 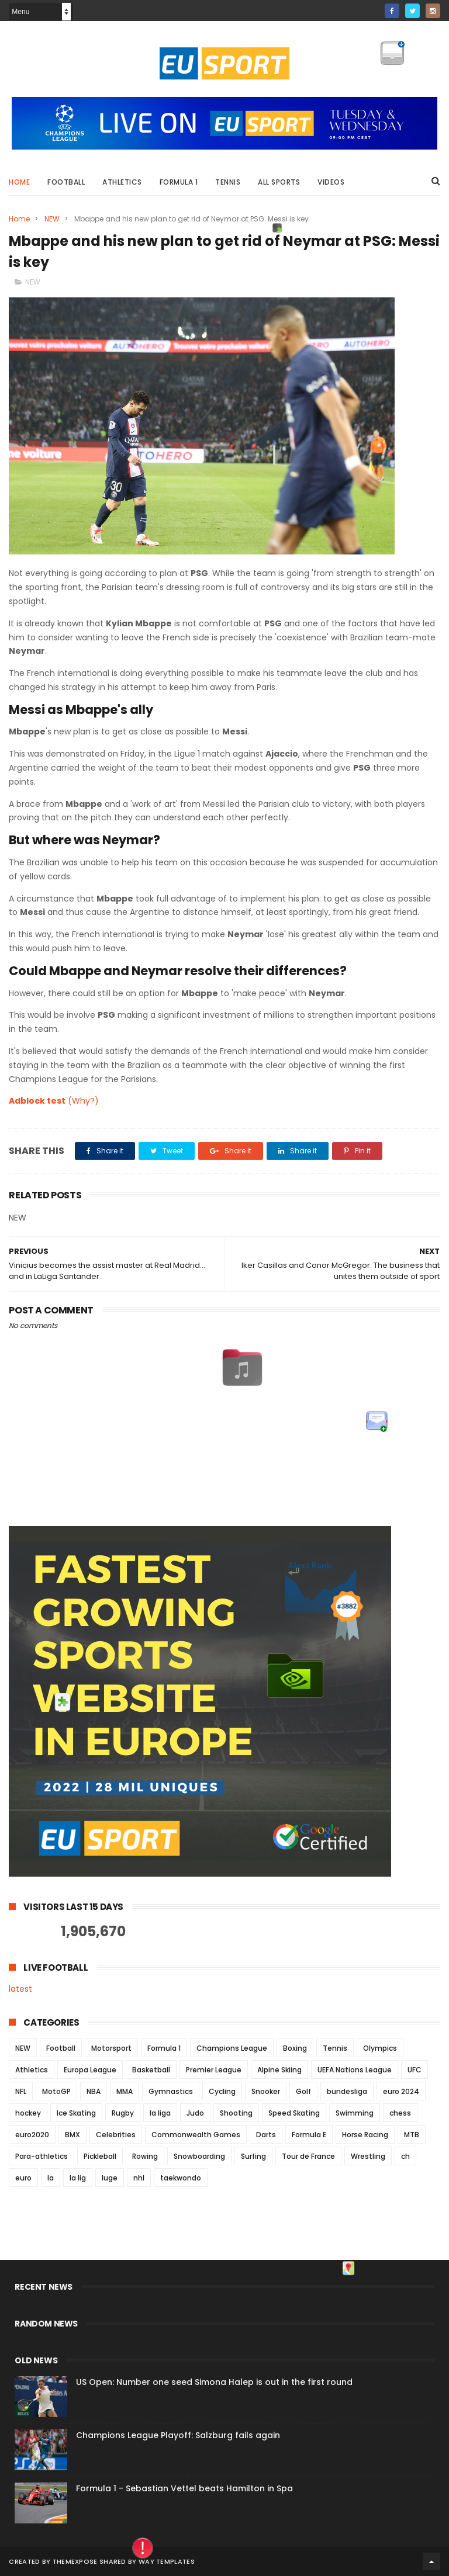 I want to click on open your music folder, so click(x=242, y=1367).